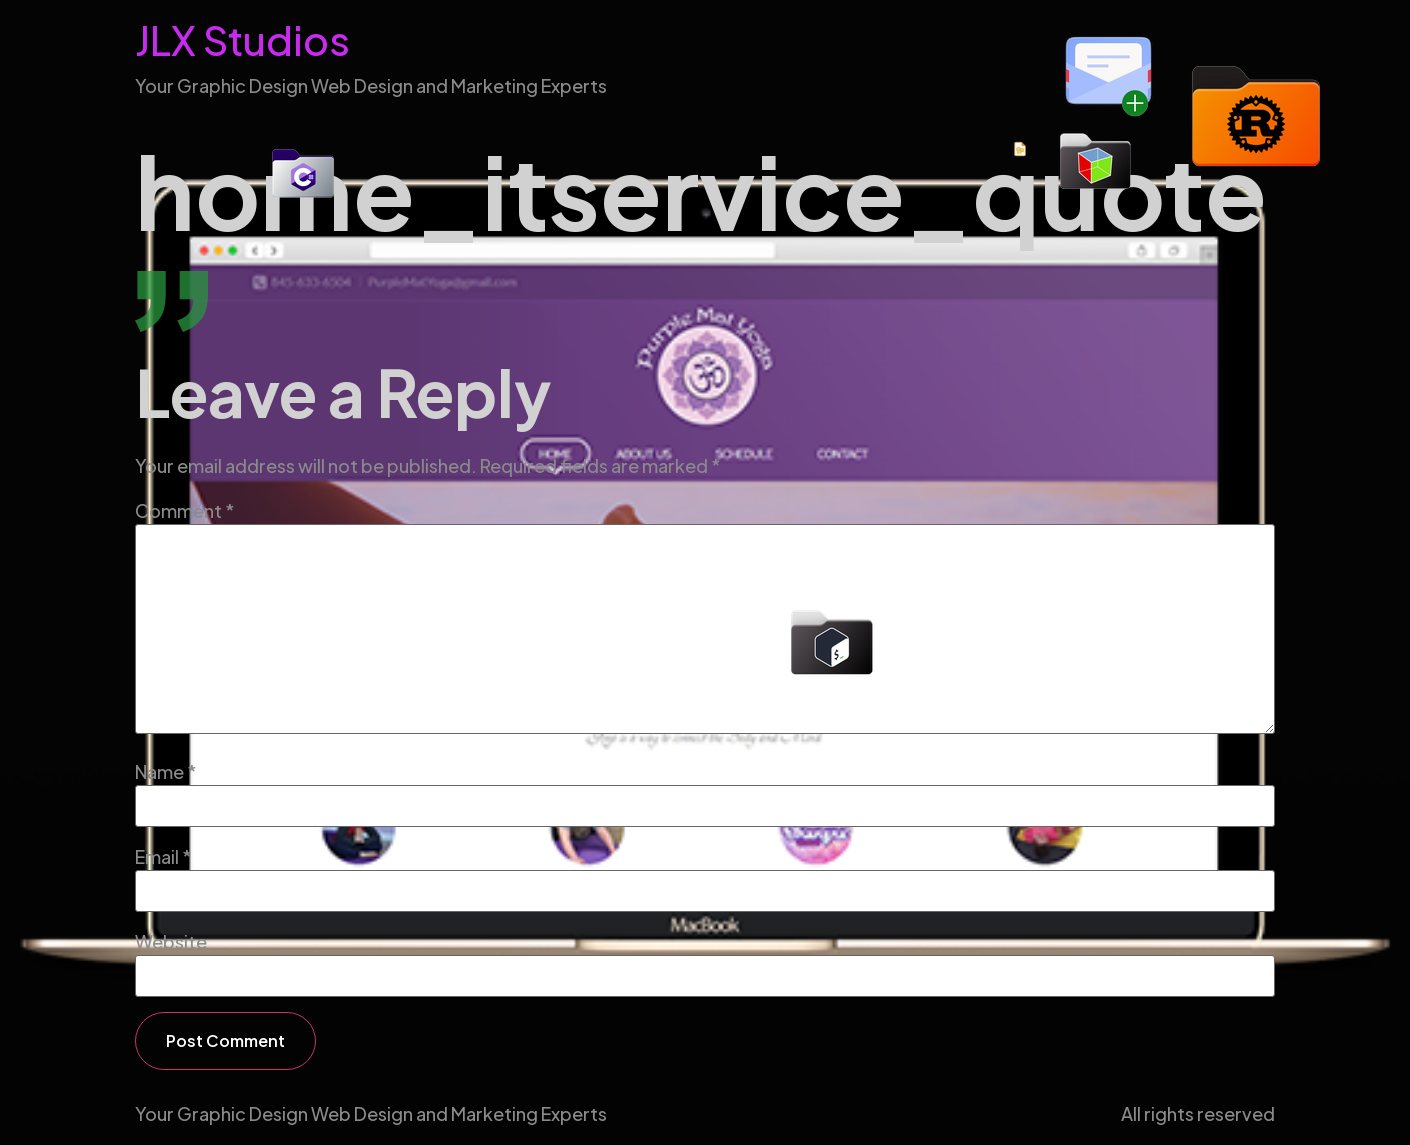  I want to click on open folder containing bash scripts, so click(831, 644).